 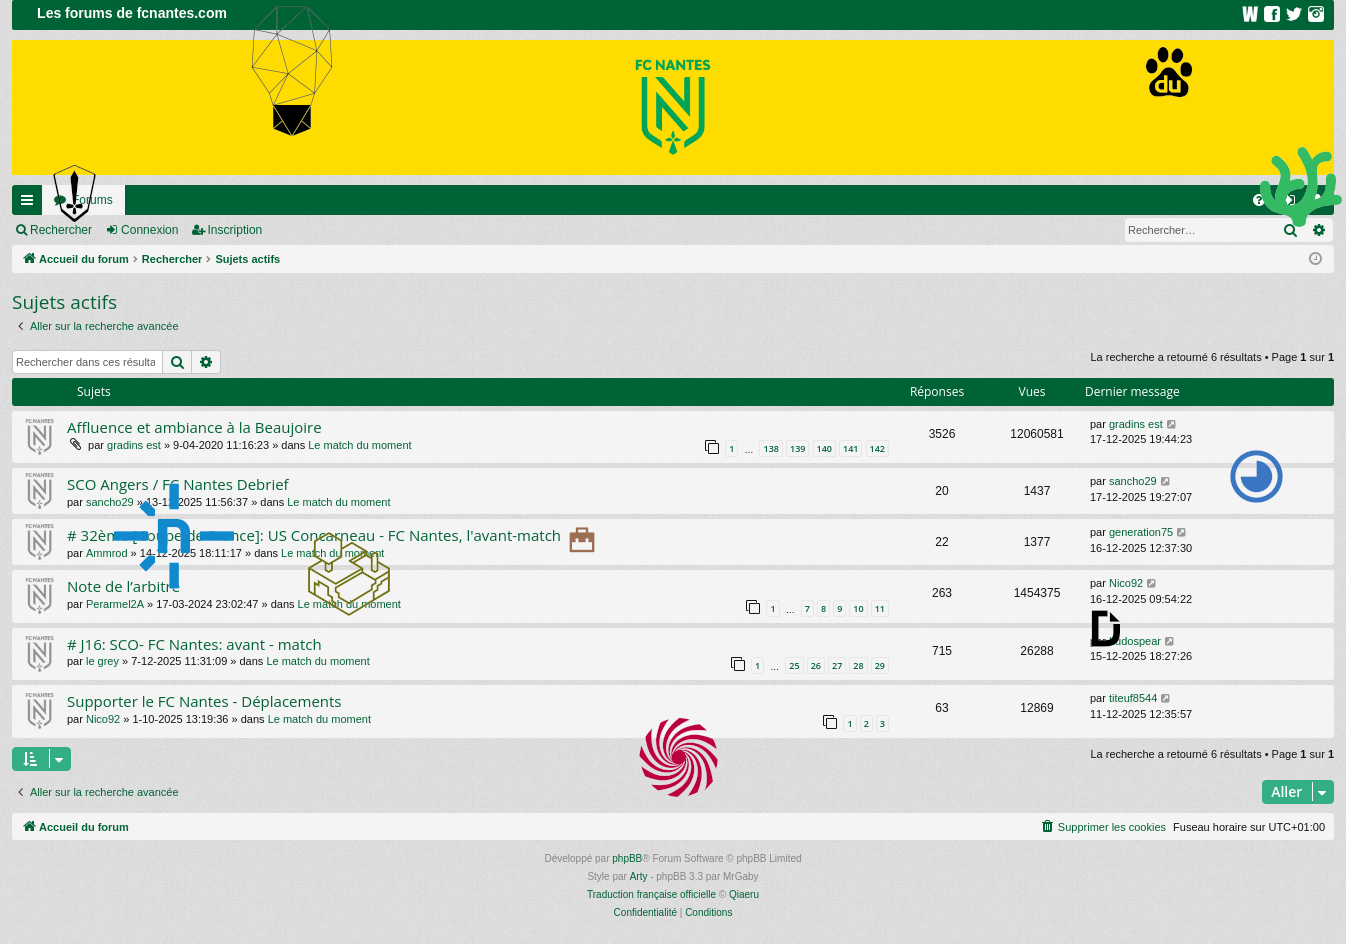 What do you see at coordinates (174, 536) in the screenshot?
I see `Netlify logo` at bounding box center [174, 536].